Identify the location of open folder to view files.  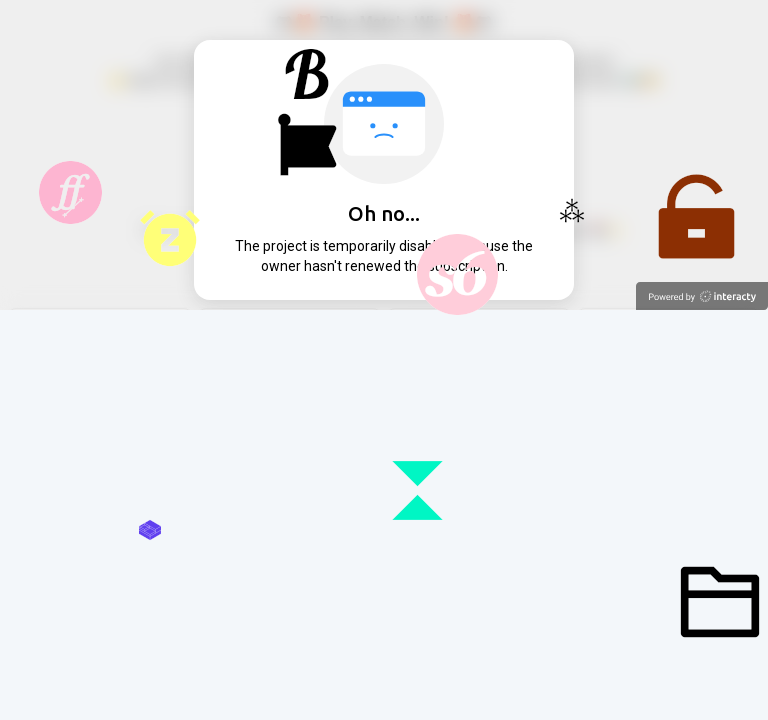
(720, 602).